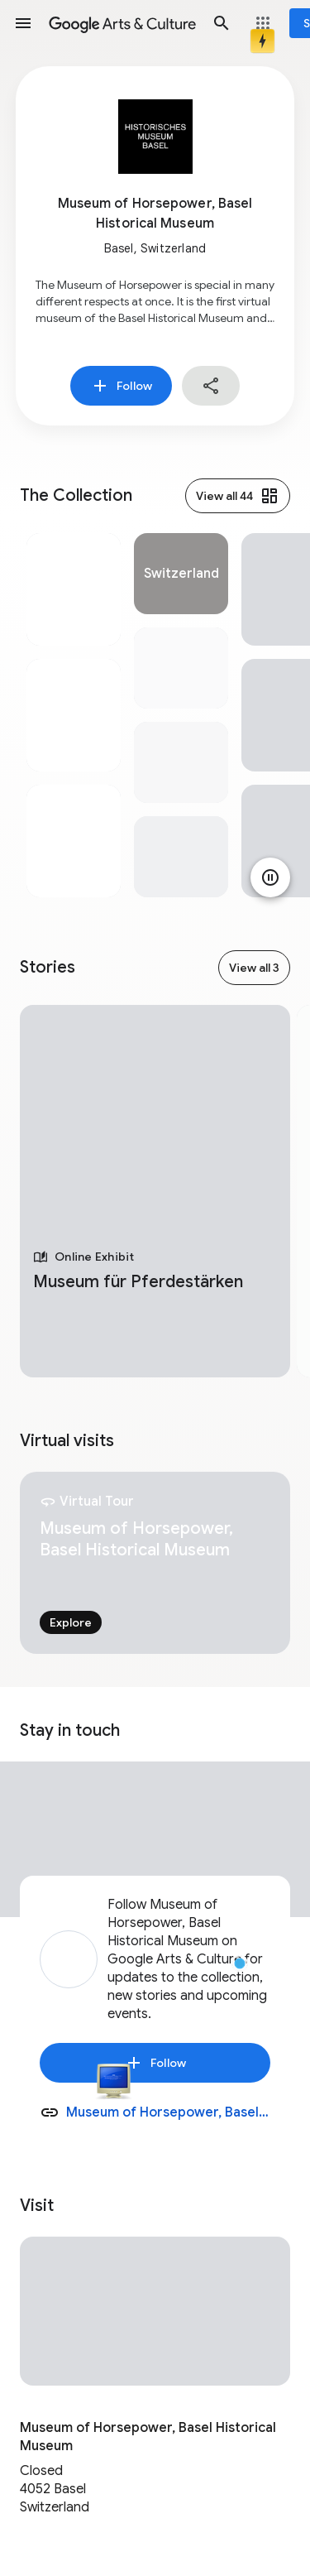 Image resolution: width=310 pixels, height=2576 pixels. Describe the element at coordinates (240, 1963) in the screenshot. I see `indicates an active process or task in progress` at that location.